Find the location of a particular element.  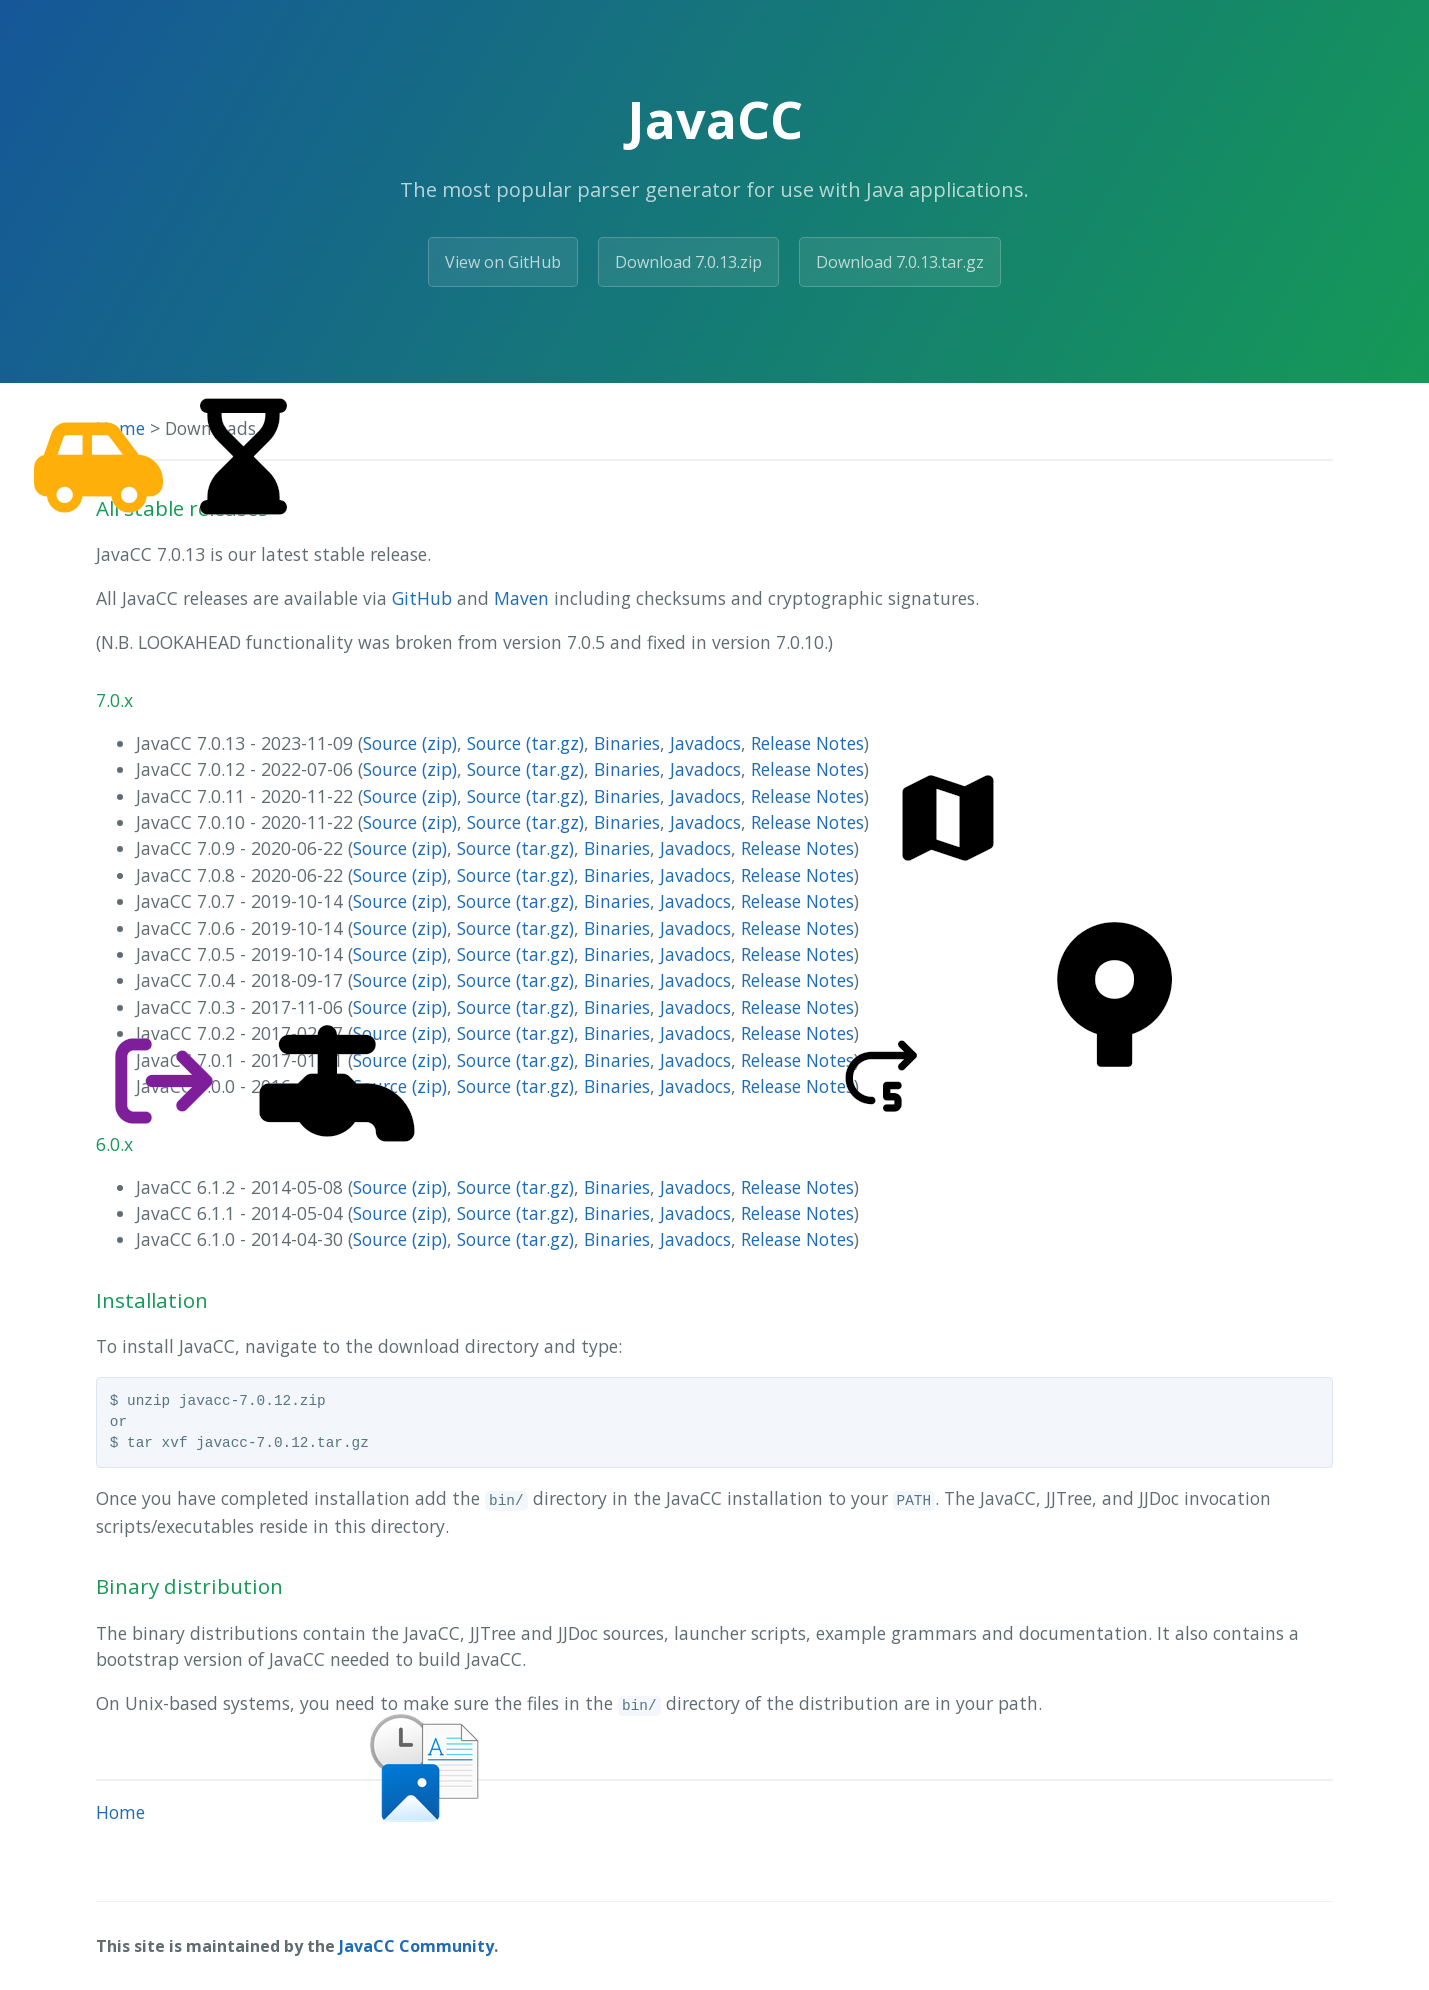

view recently accessed files or documents is located at coordinates (423, 1767).